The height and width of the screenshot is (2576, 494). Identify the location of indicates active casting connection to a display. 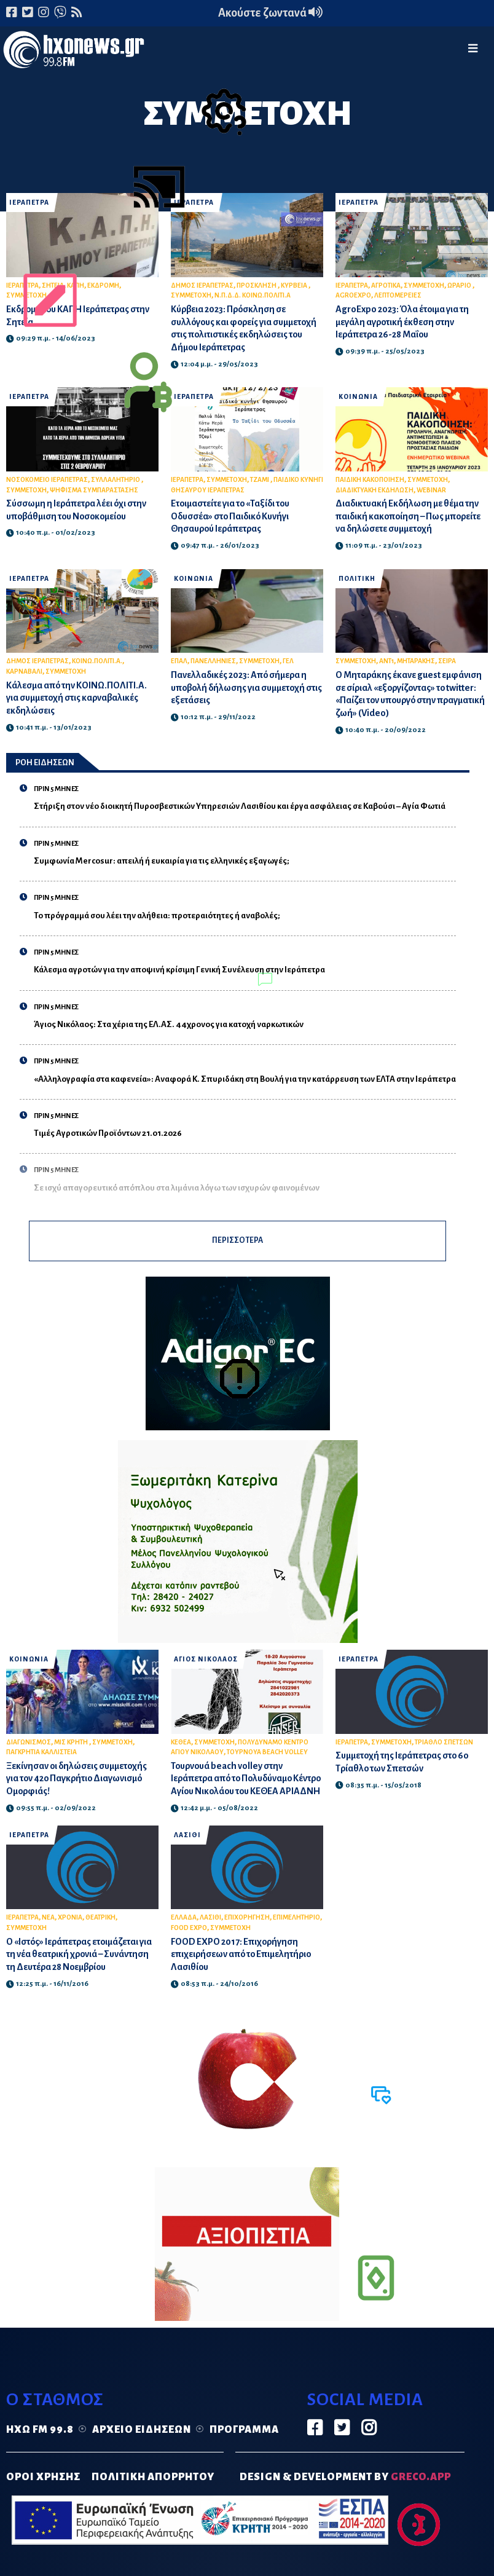
(159, 187).